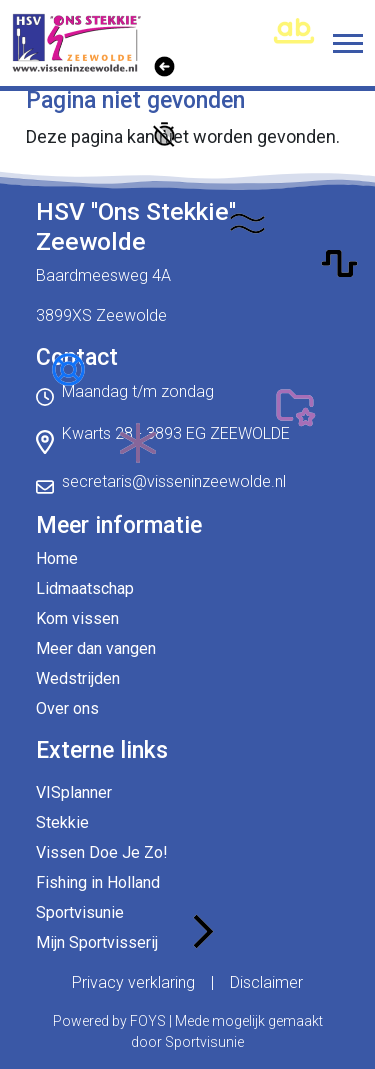  Describe the element at coordinates (339, 263) in the screenshot. I see `view square wave audio signal` at that location.